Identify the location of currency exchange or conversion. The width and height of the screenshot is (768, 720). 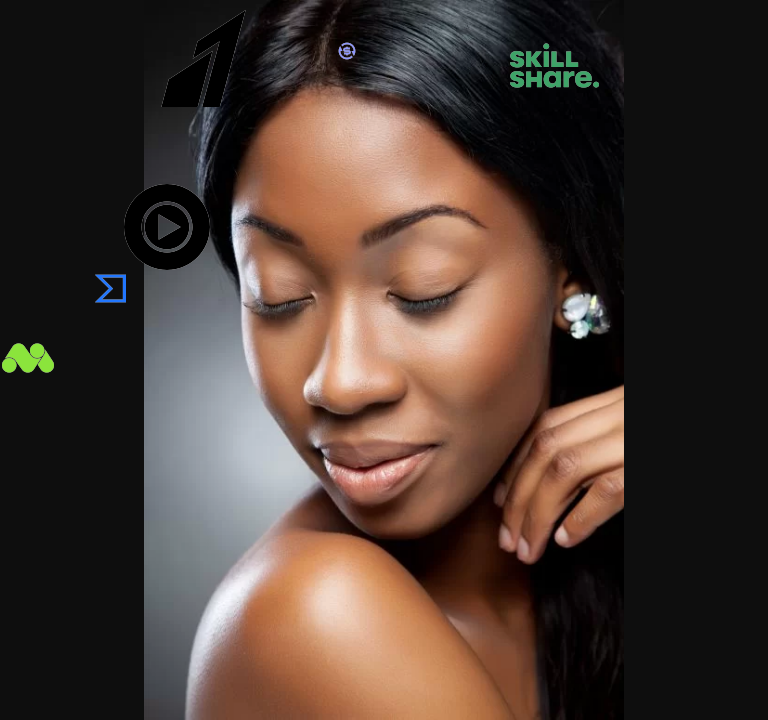
(347, 51).